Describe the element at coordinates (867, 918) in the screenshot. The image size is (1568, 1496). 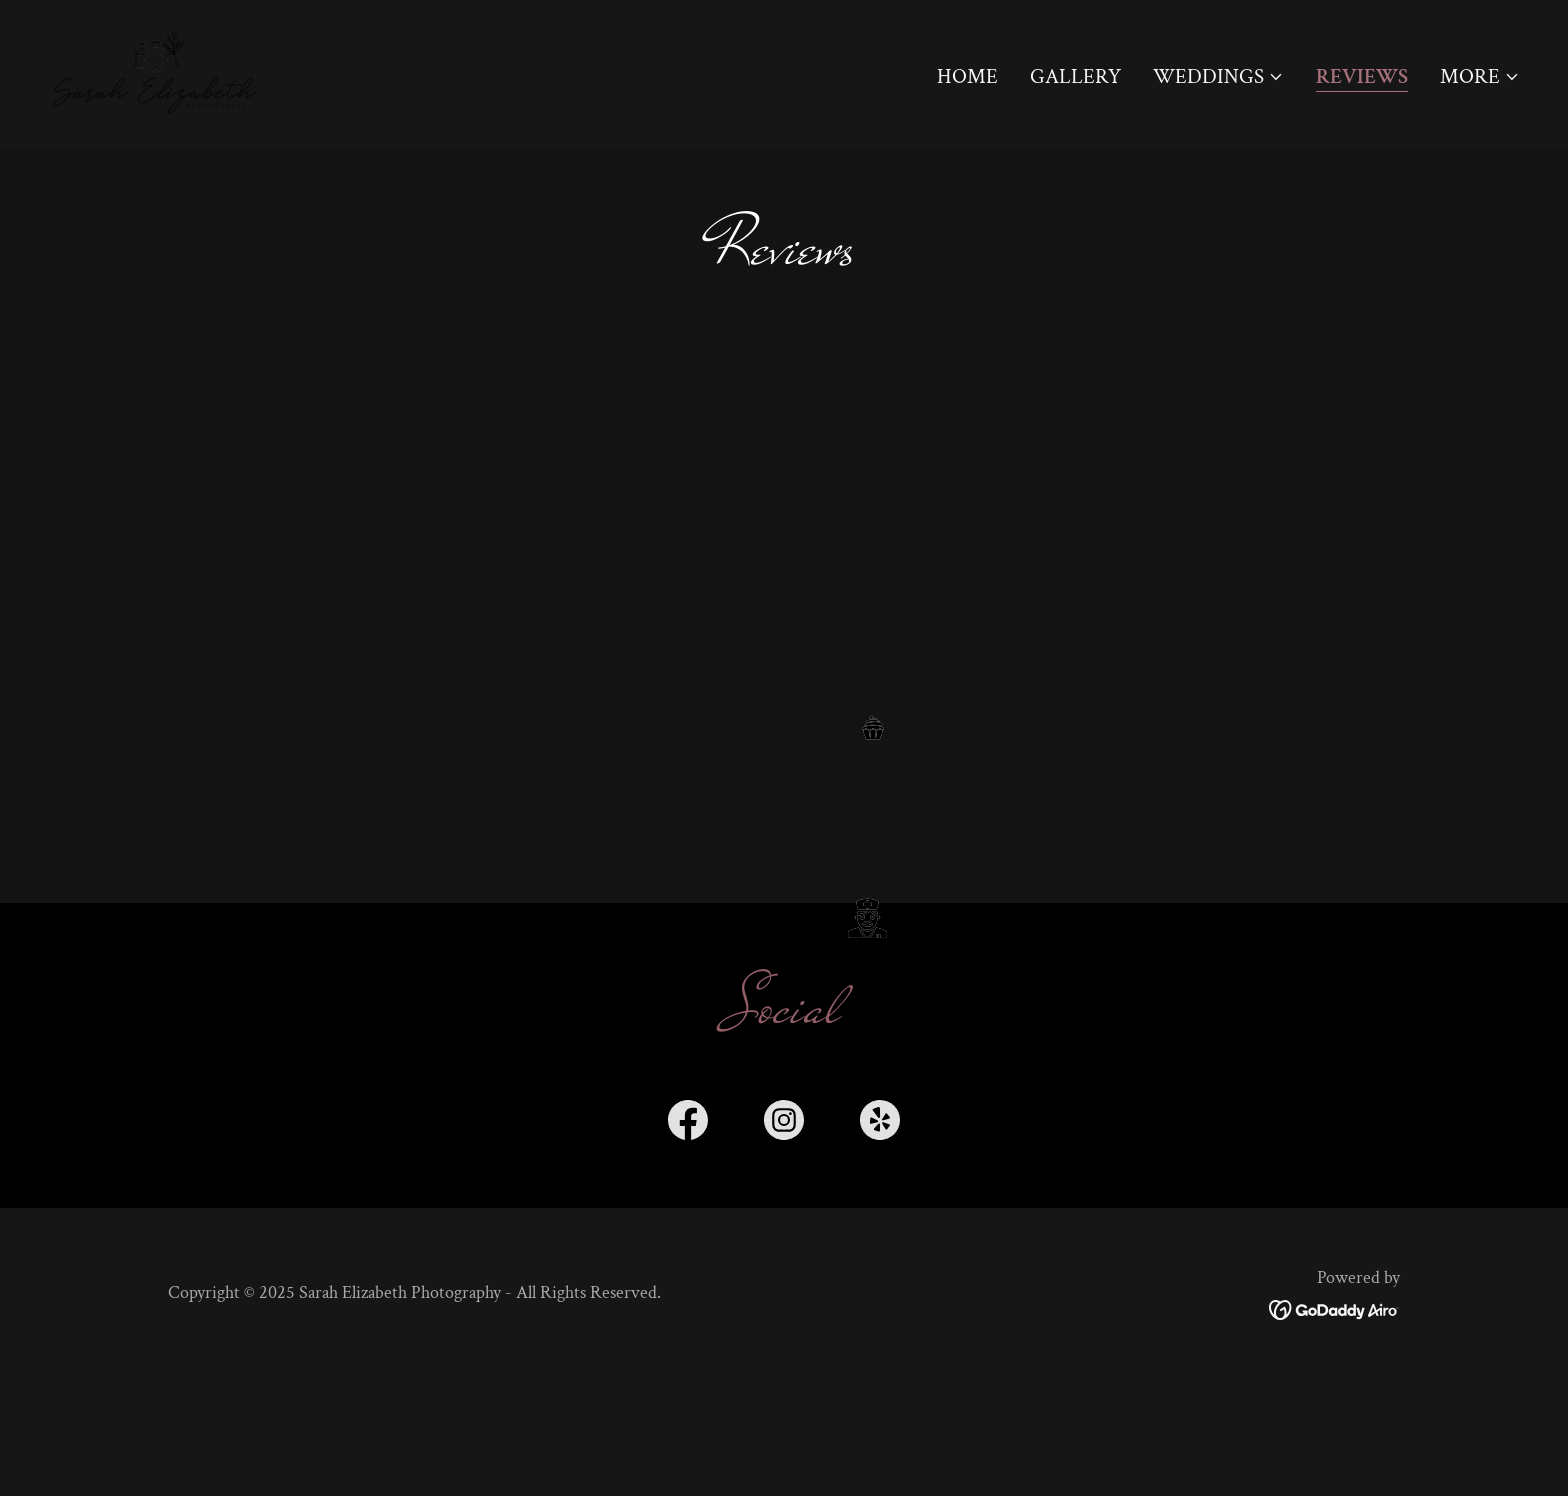
I see `view male nurse profile or contact` at that location.